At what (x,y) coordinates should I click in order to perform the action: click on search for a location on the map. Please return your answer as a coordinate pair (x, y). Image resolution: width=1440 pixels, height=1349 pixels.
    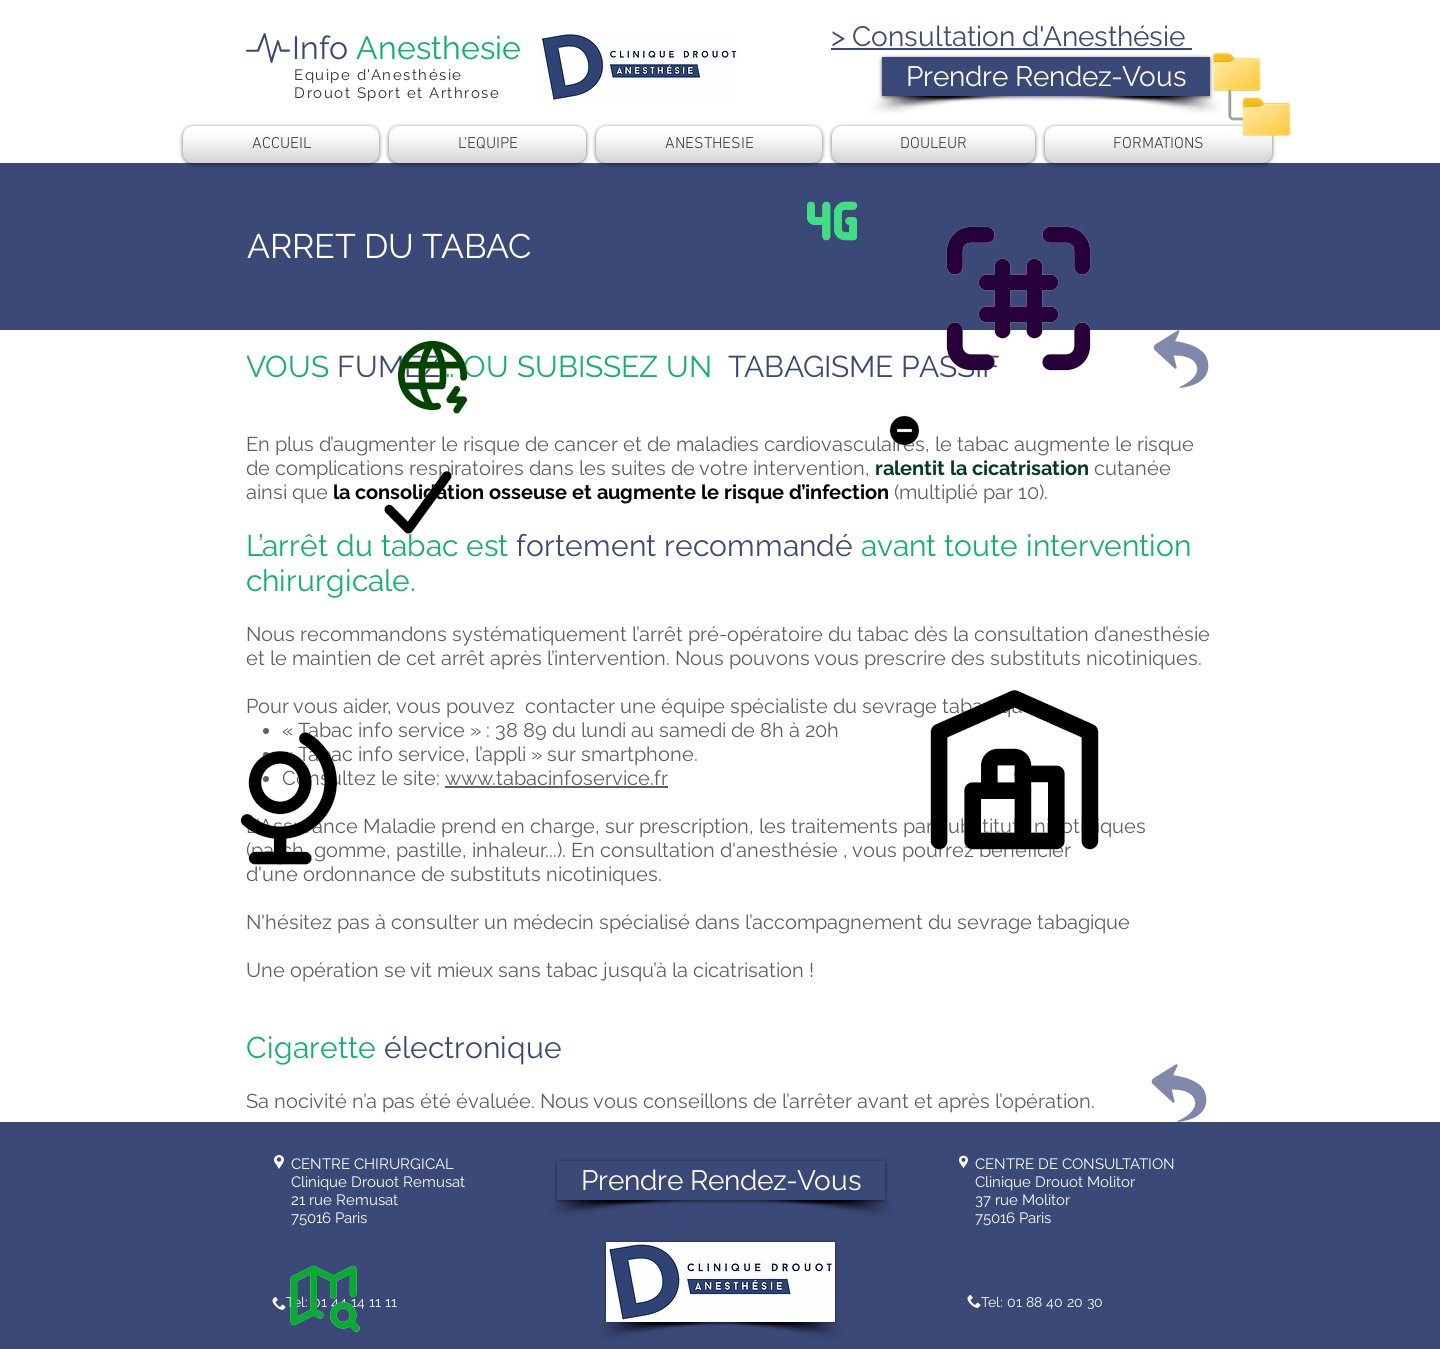
    Looking at the image, I should click on (323, 1295).